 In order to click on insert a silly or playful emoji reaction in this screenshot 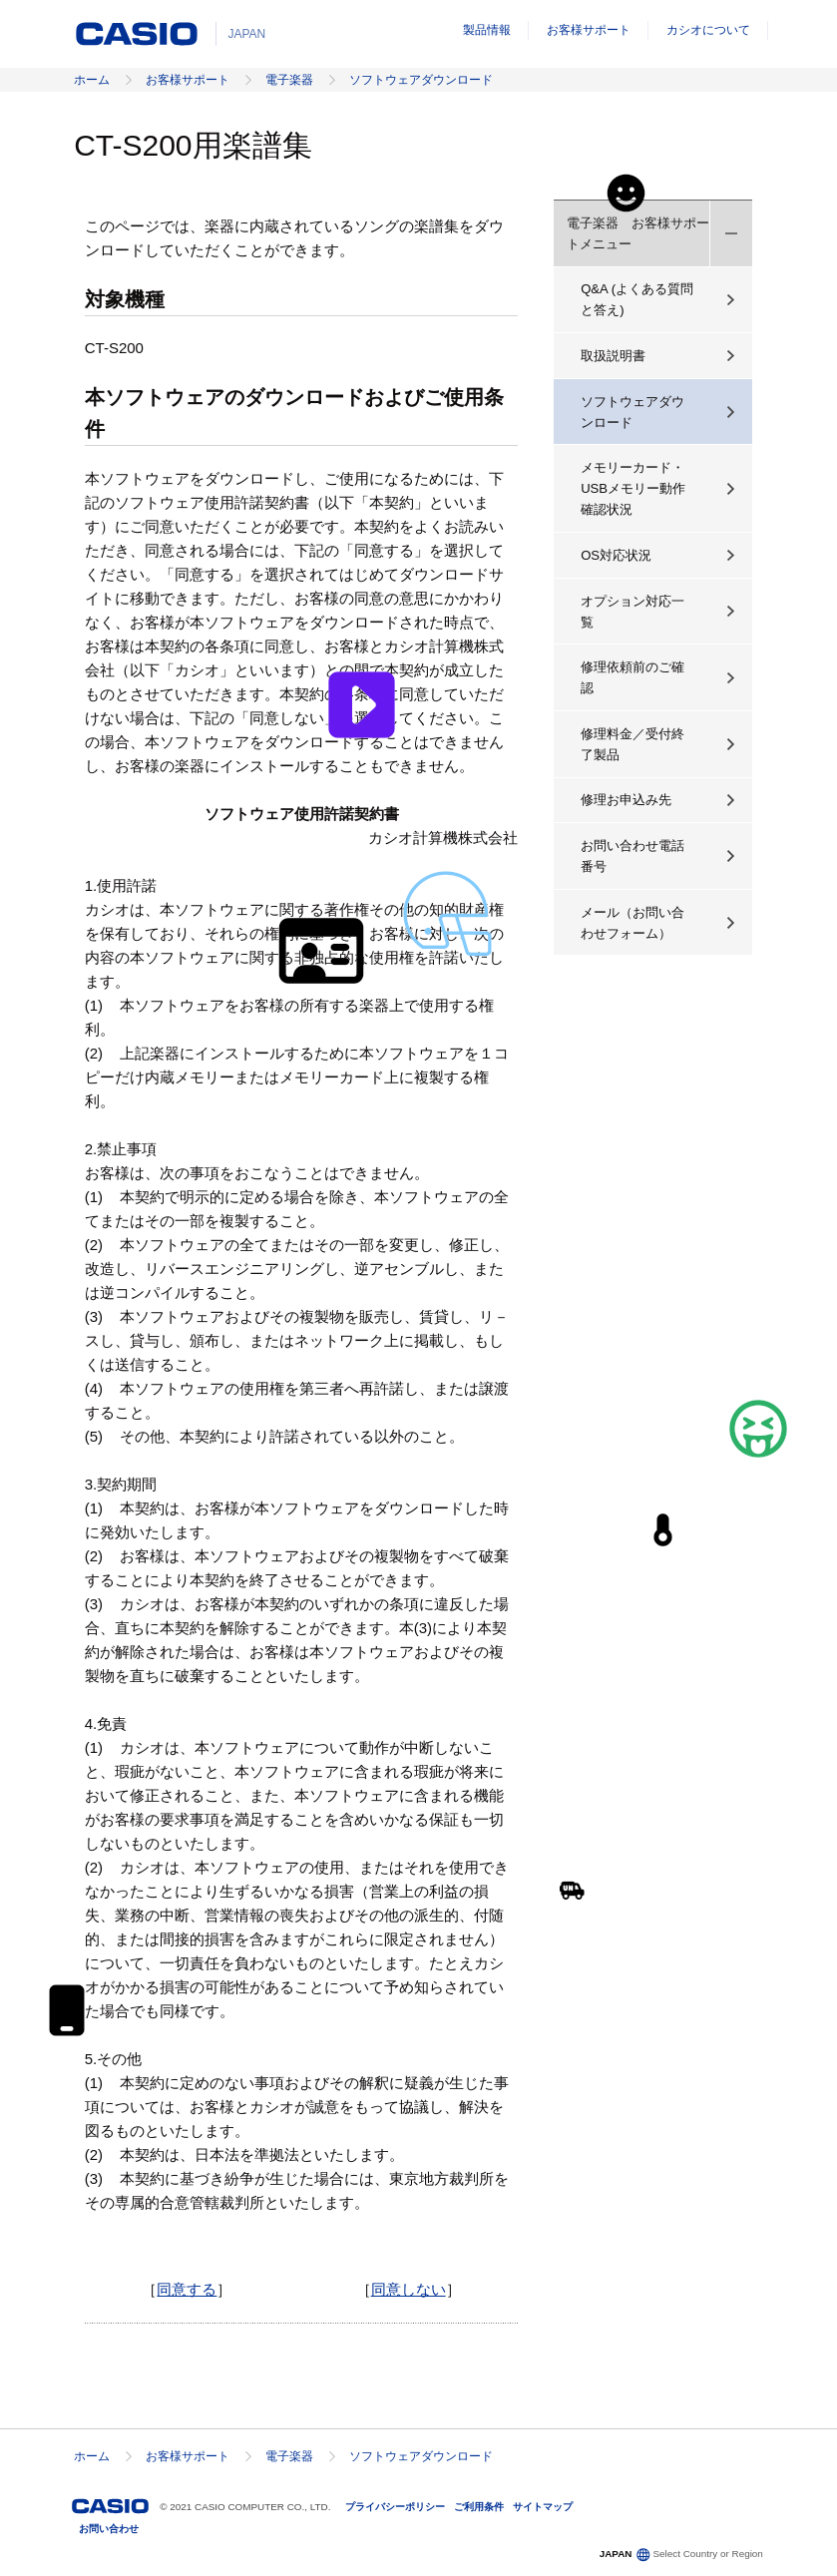, I will do `click(758, 1429)`.